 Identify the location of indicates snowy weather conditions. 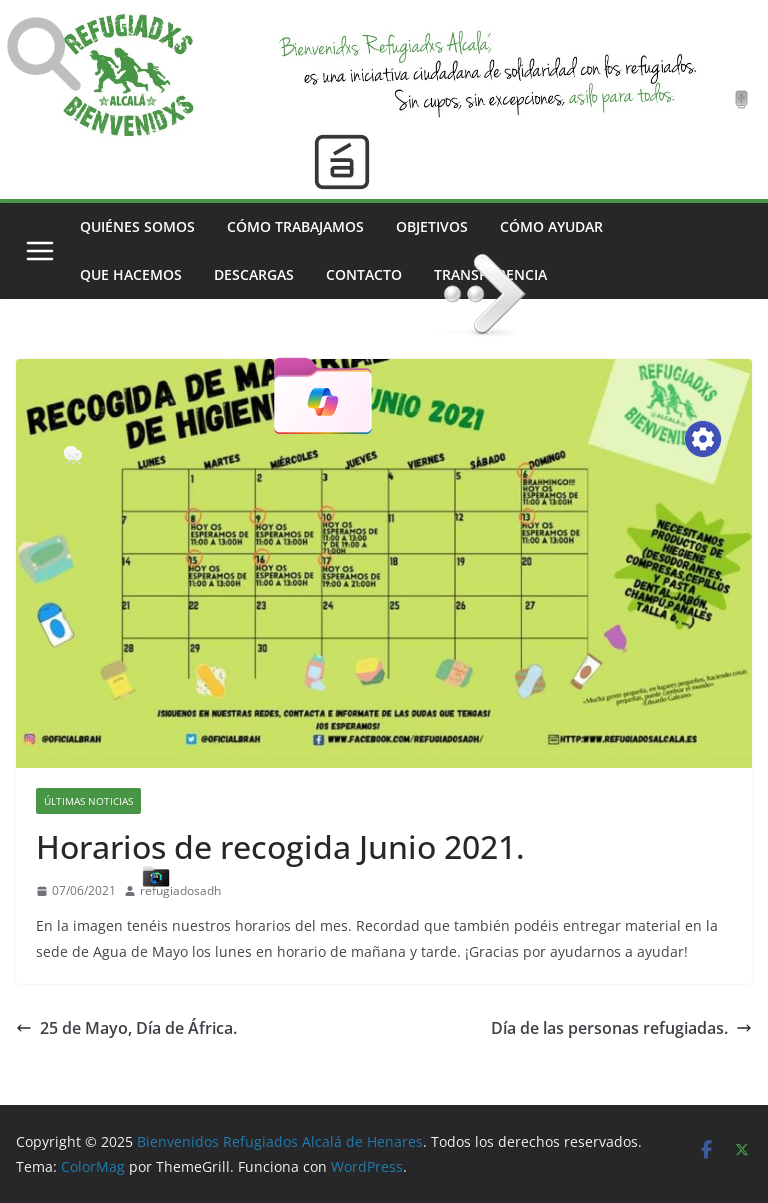
(73, 455).